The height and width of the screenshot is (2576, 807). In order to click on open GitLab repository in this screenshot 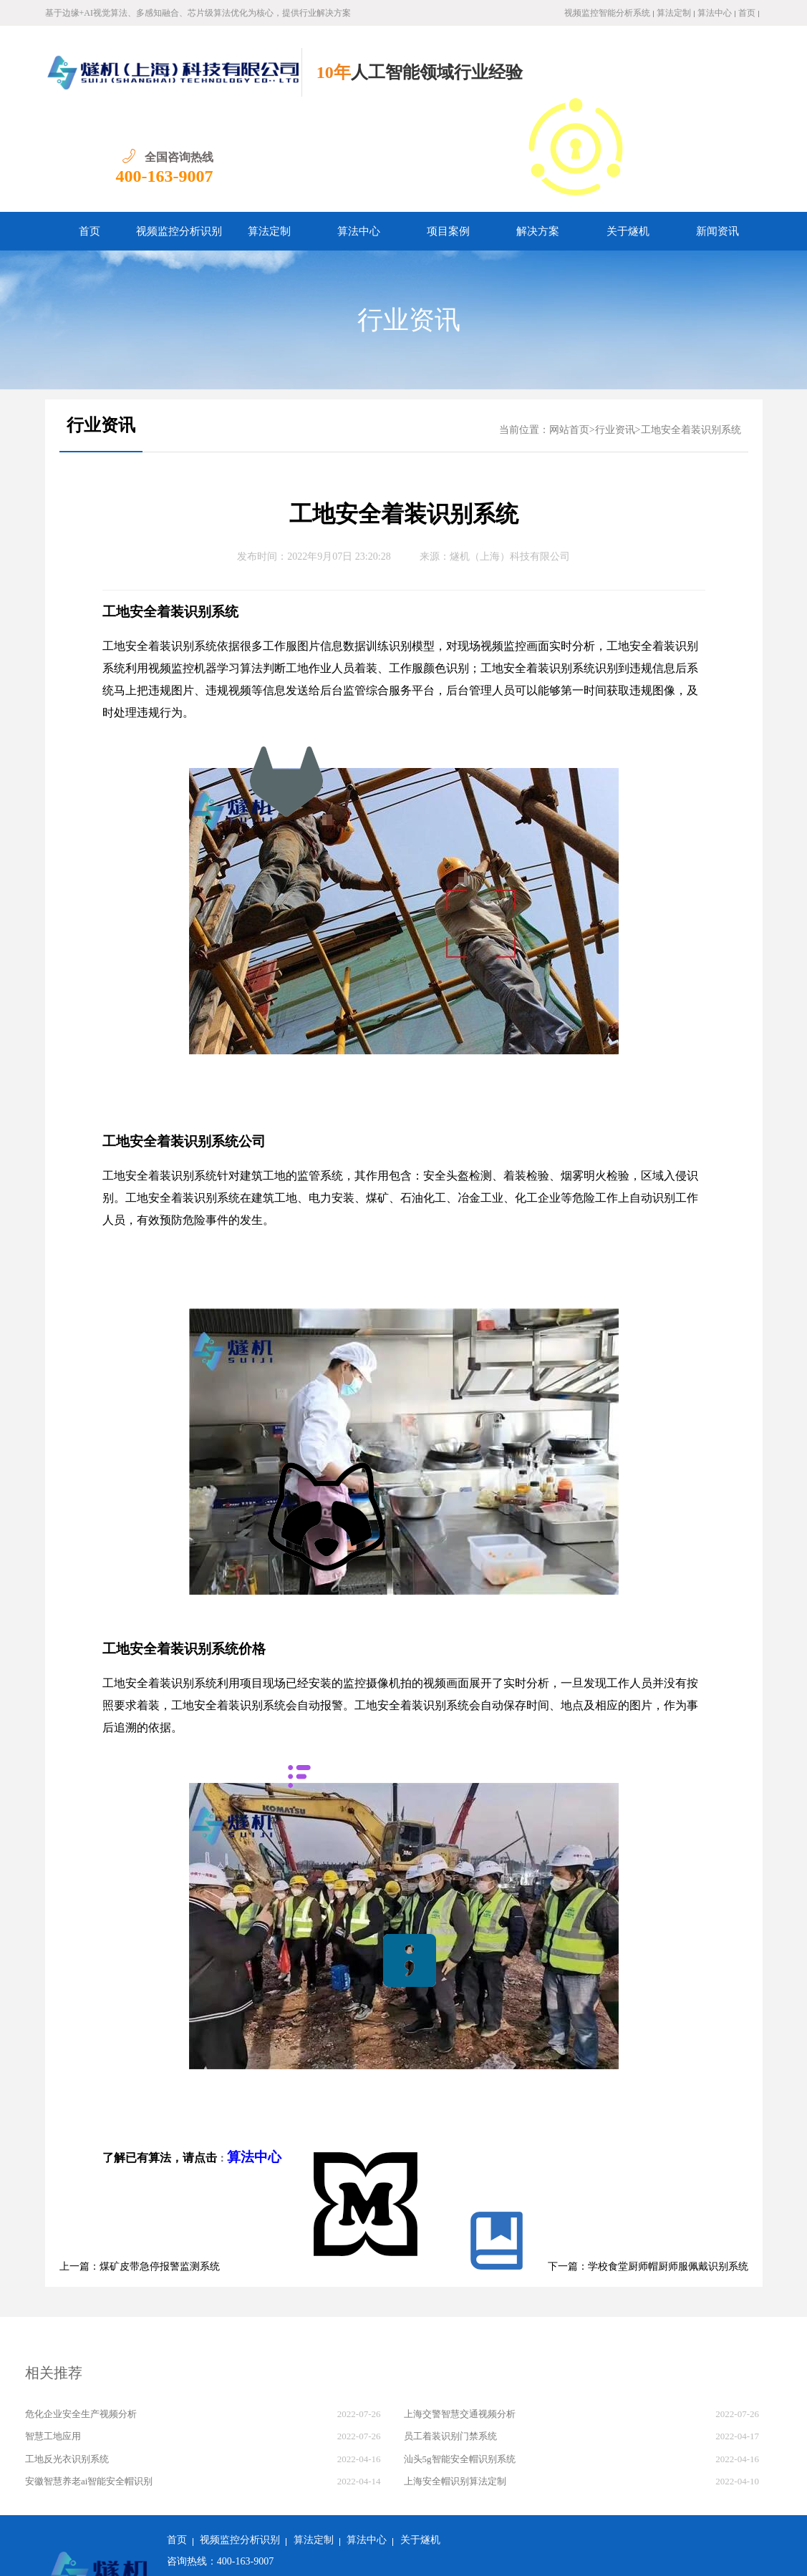, I will do `click(286, 782)`.